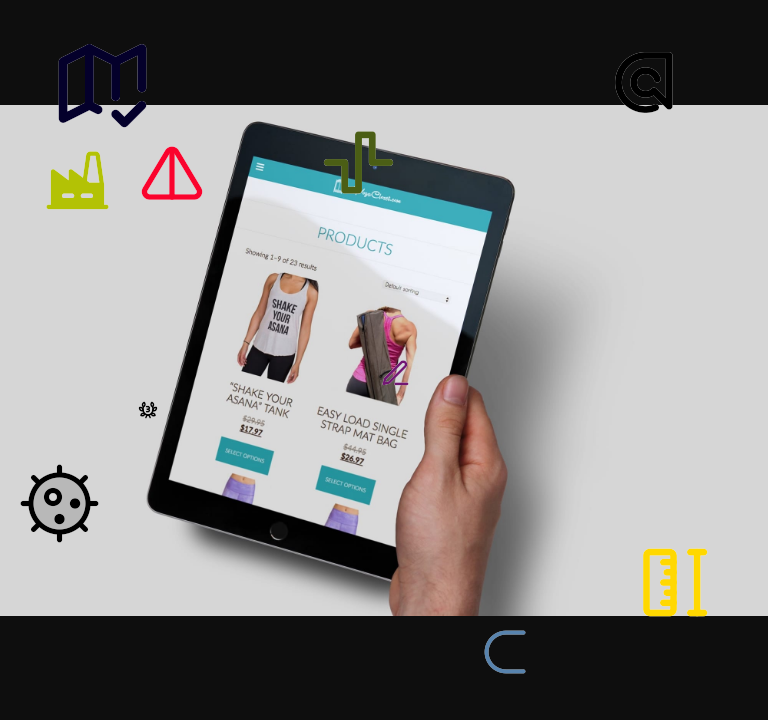 The image size is (768, 720). I want to click on indicates a proper subset relationship in mathematical notation, so click(506, 652).